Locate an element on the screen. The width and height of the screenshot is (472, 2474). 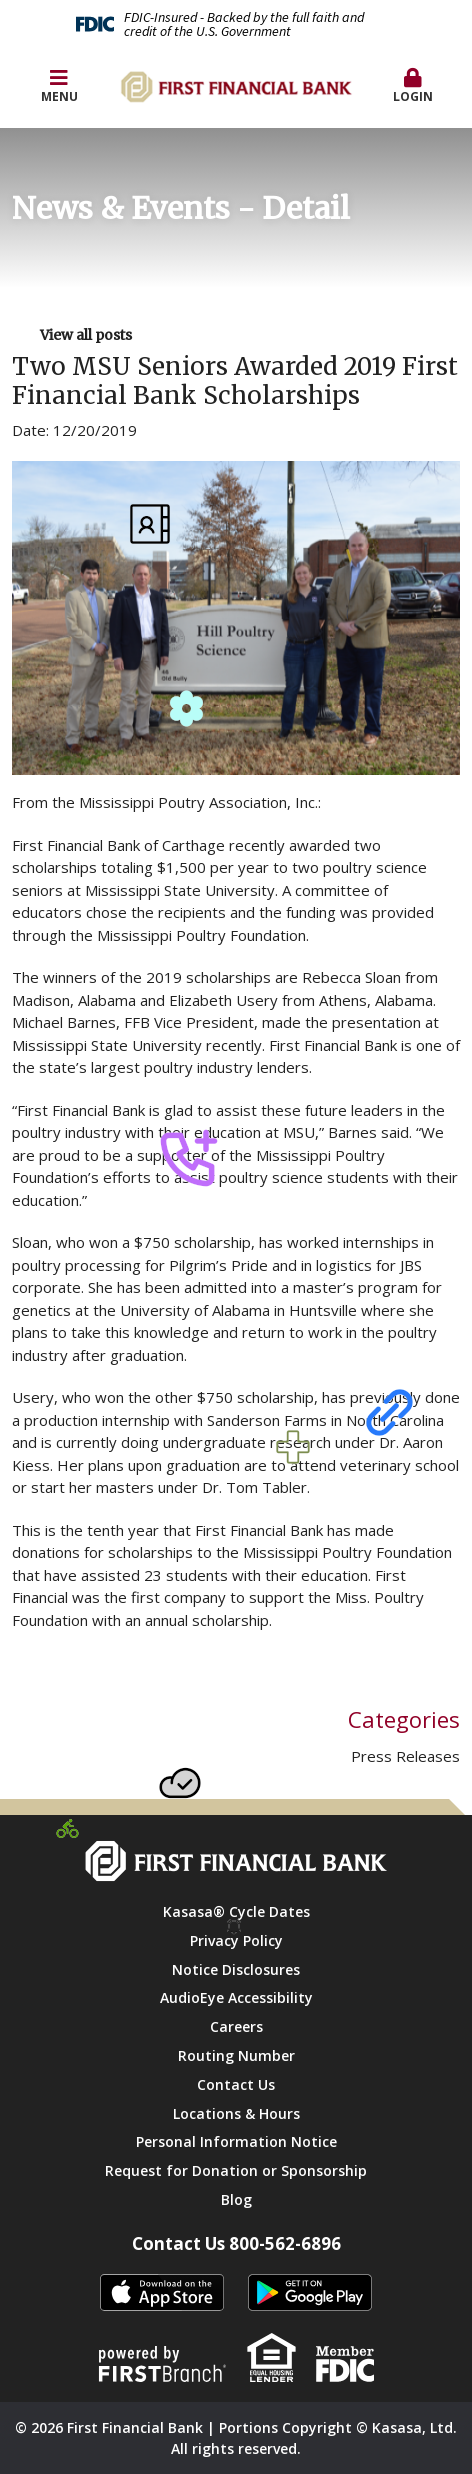
indicates new notifications or alerts is located at coordinates (234, 1927).